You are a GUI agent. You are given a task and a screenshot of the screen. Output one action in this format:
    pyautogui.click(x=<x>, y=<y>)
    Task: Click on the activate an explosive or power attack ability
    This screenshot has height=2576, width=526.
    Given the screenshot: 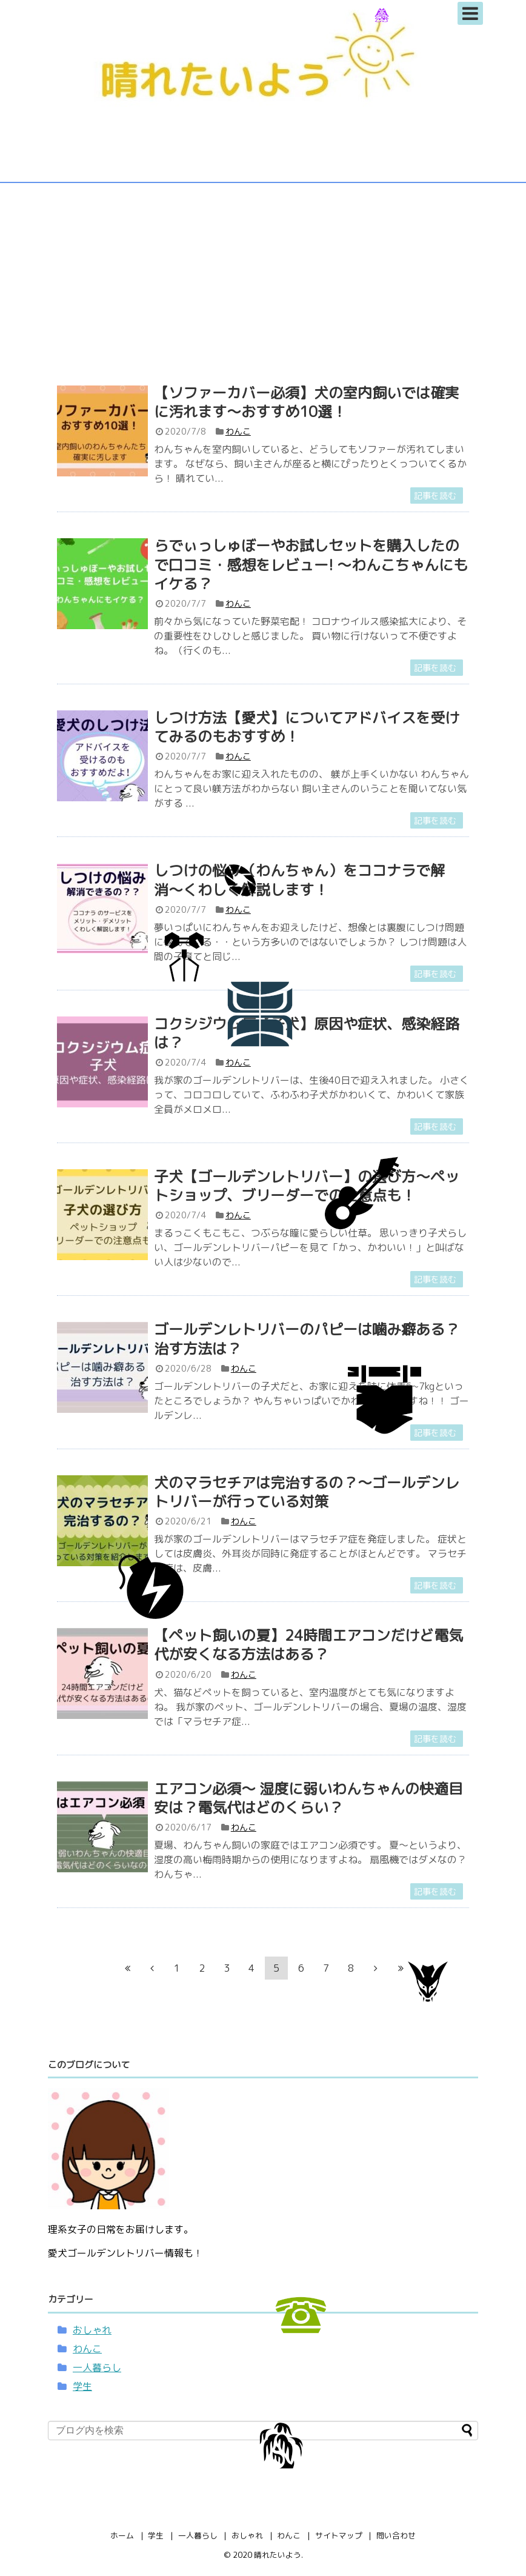 What is the action you would take?
    pyautogui.click(x=151, y=1587)
    